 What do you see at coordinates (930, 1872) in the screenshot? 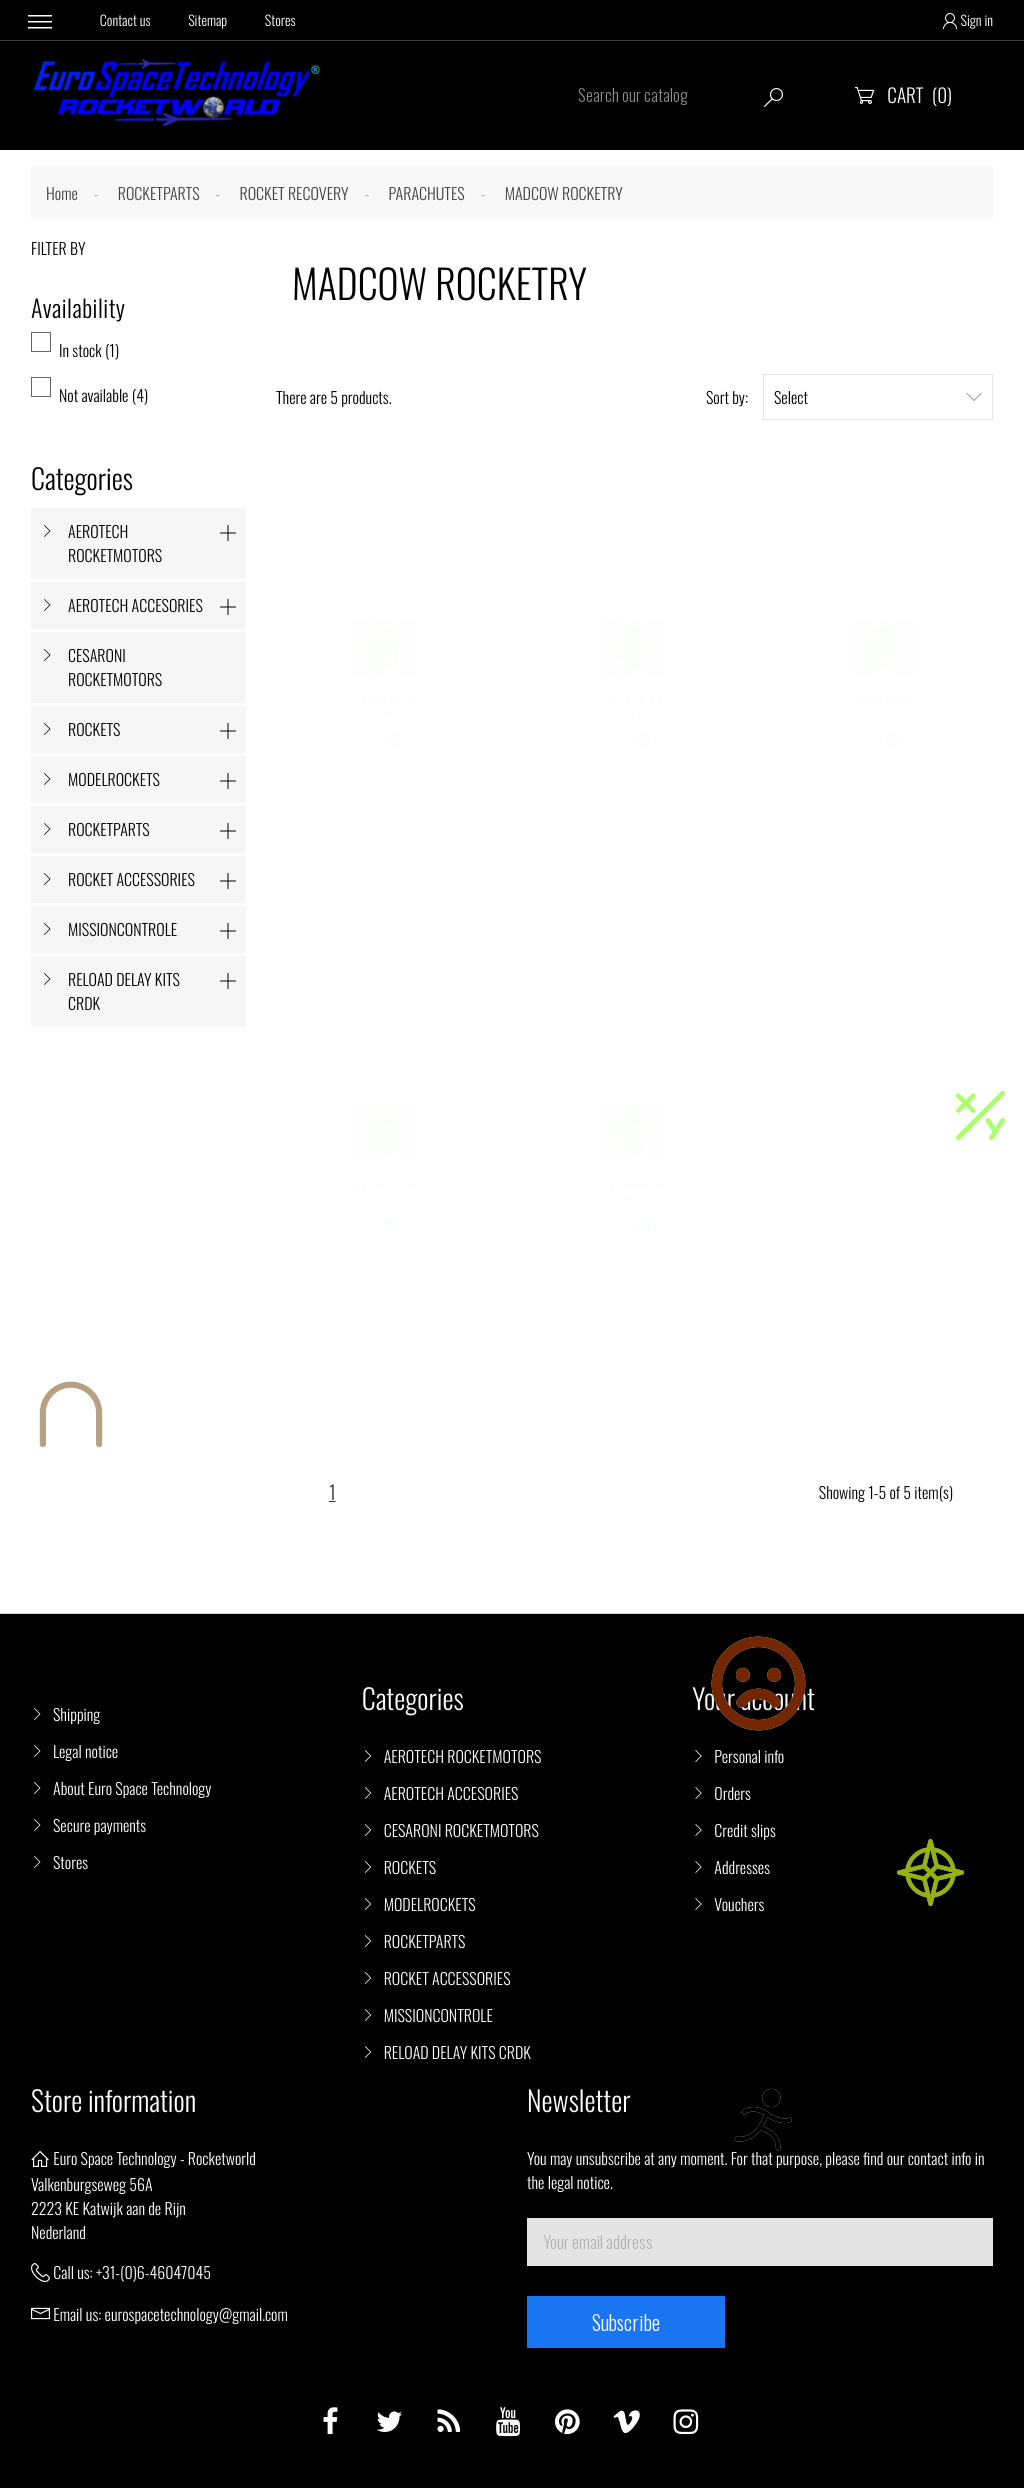
I see `access navigation or directional tools` at bounding box center [930, 1872].